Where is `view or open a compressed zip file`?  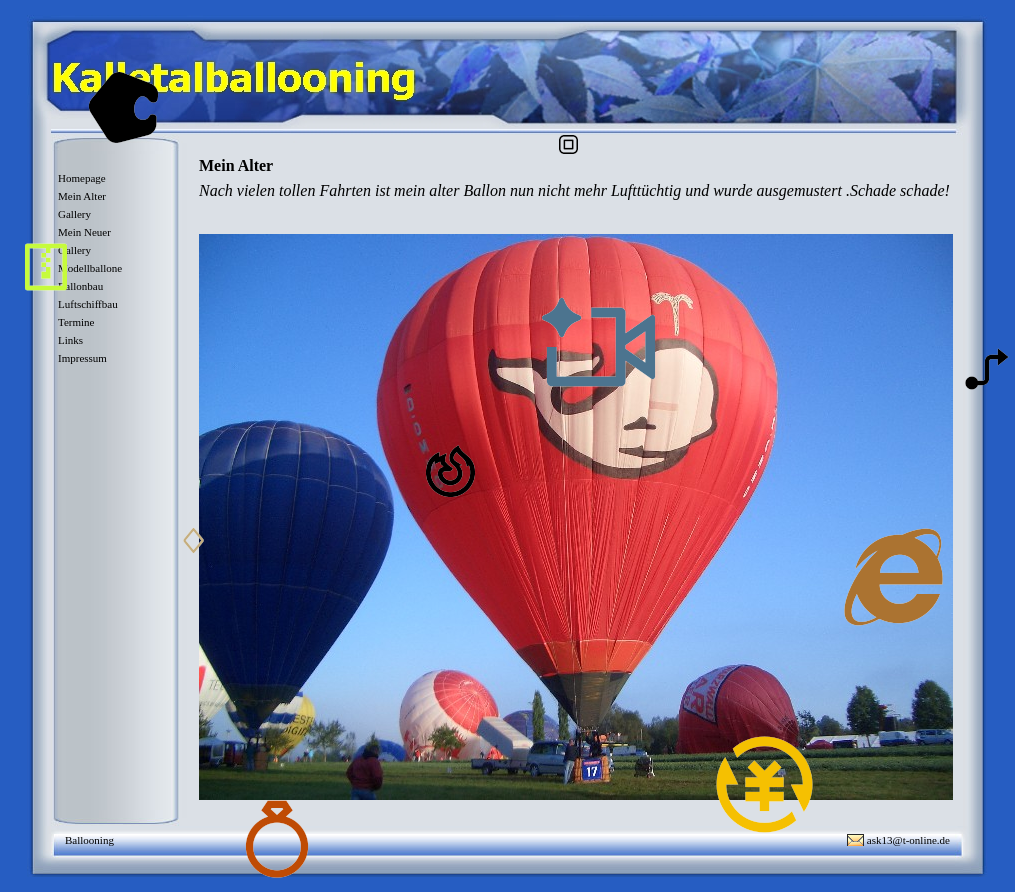
view or open a compressed zip file is located at coordinates (46, 267).